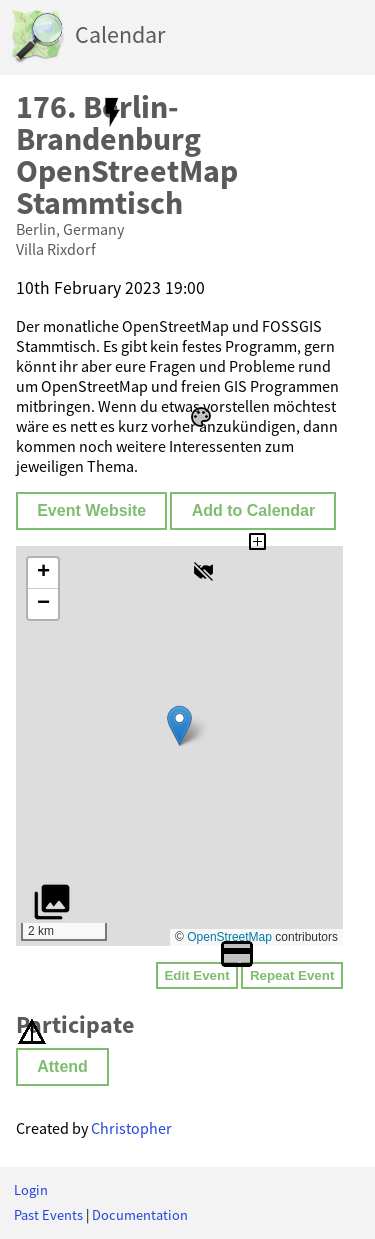  Describe the element at coordinates (32, 1031) in the screenshot. I see `view item details` at that location.